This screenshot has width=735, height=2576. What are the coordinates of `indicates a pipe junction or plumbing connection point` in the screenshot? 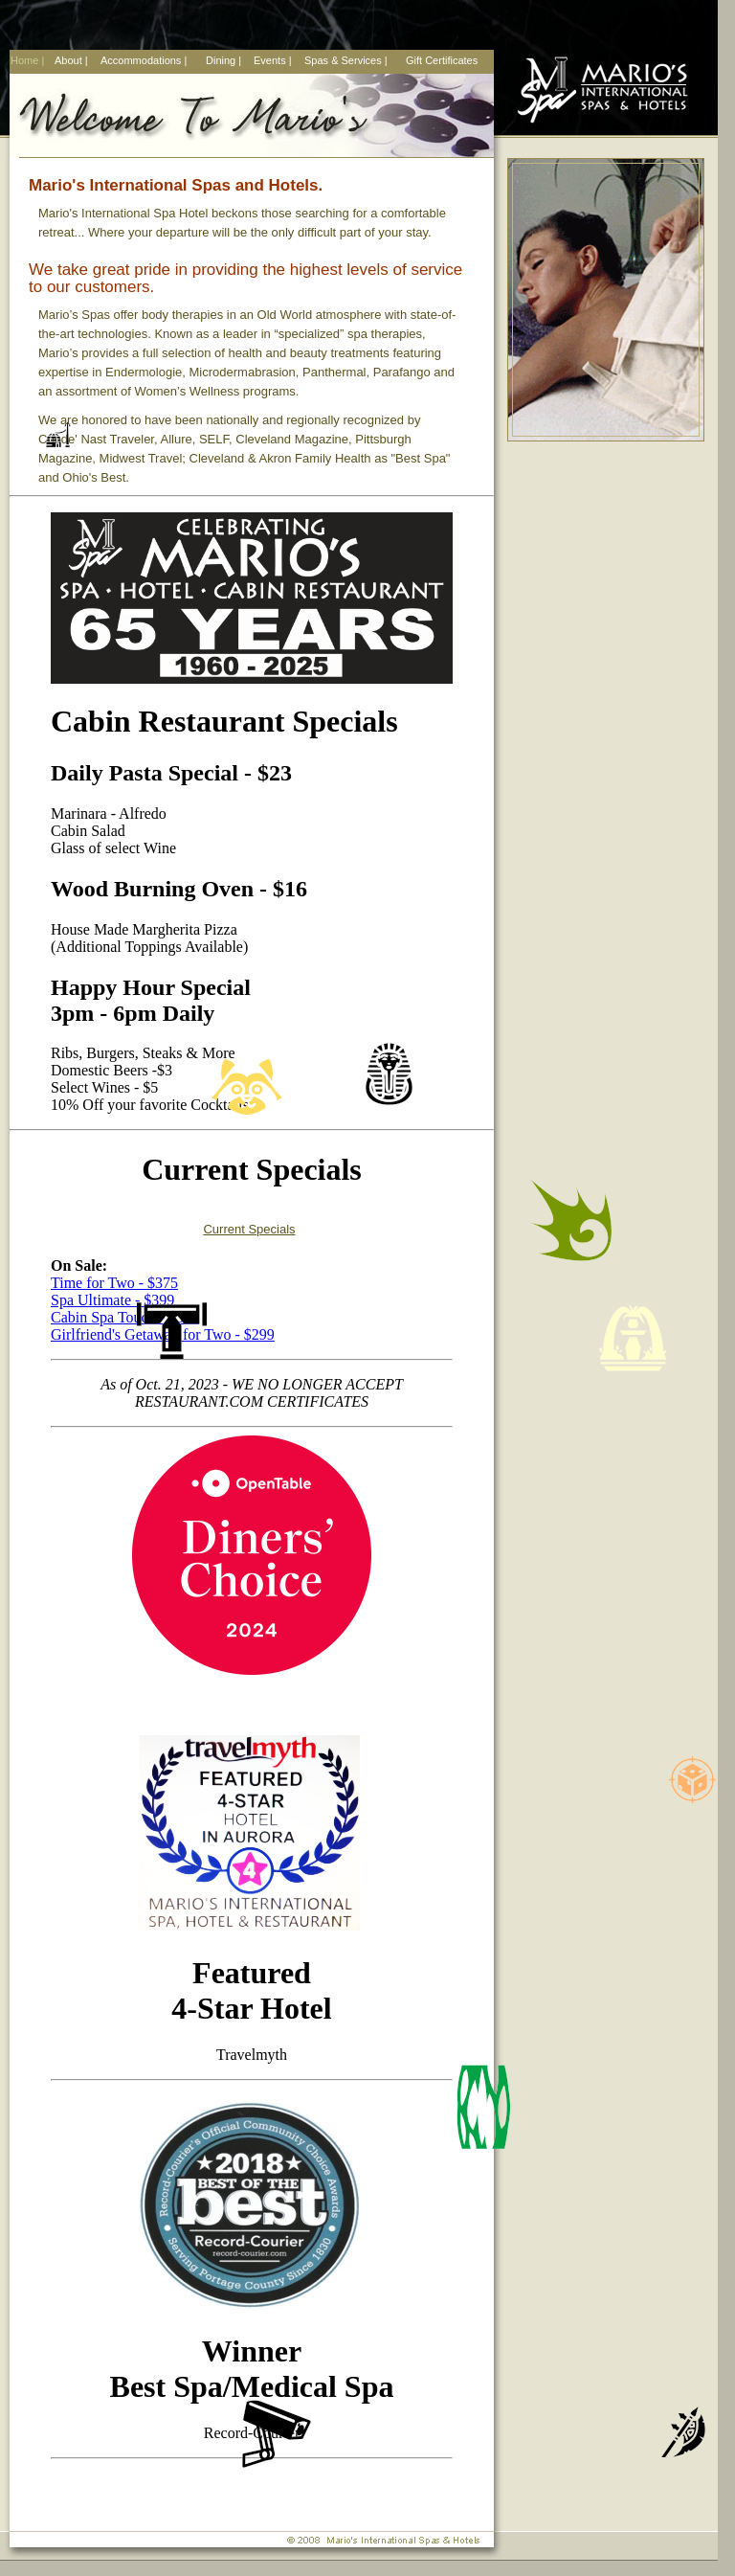 It's located at (171, 1323).